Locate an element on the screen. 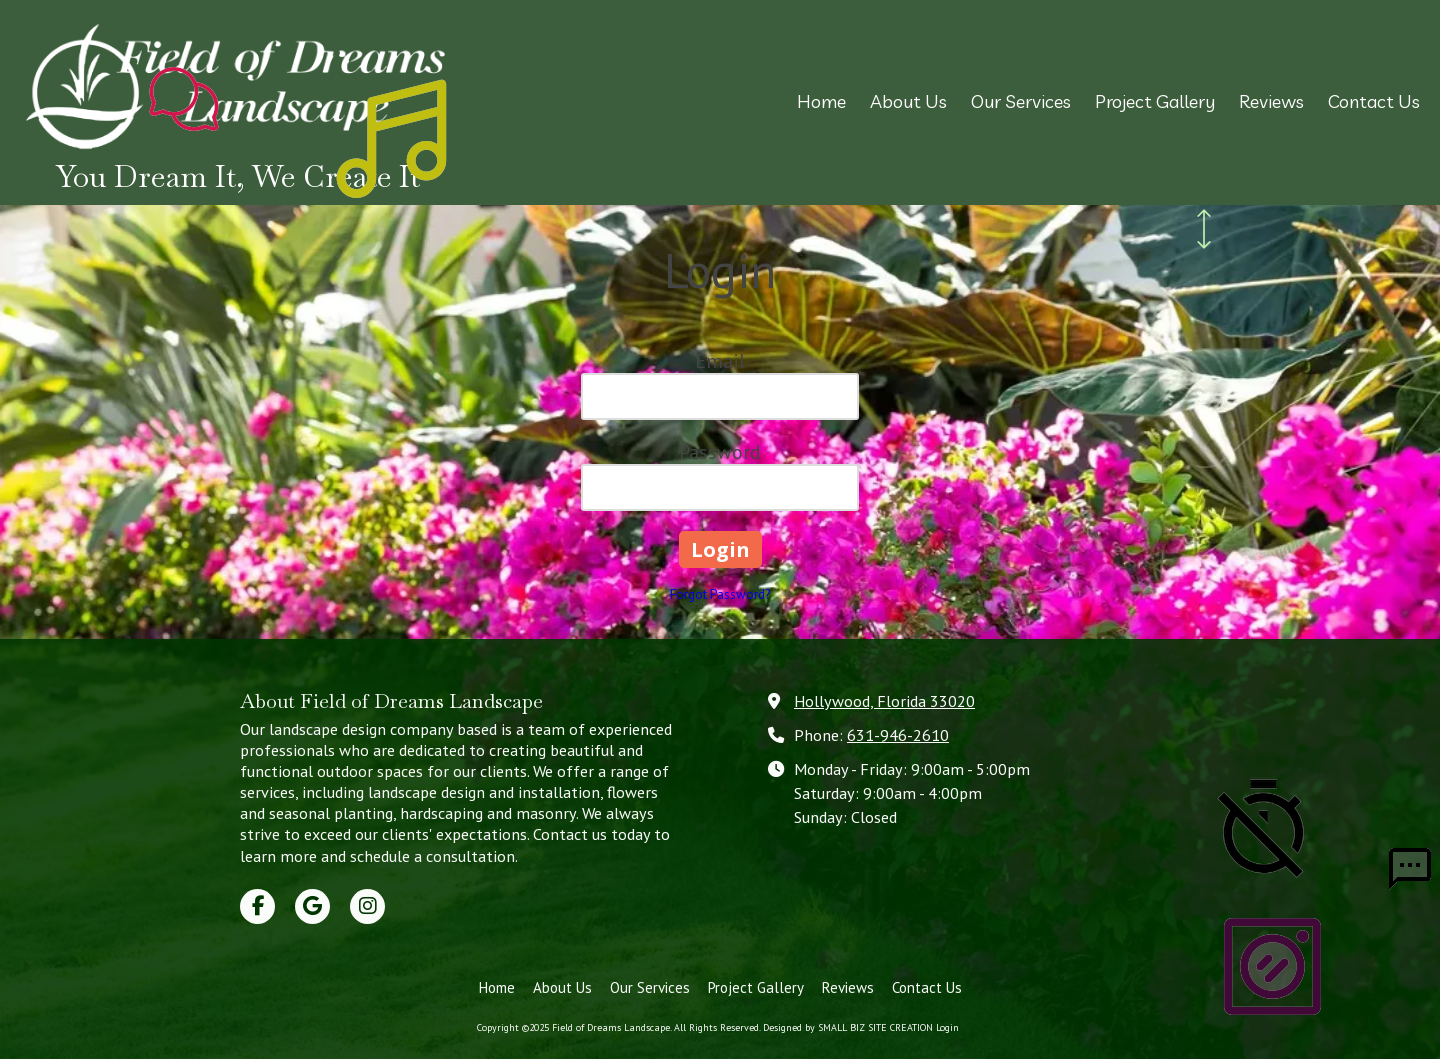 The height and width of the screenshot is (1059, 1440). adjust height or vertical size is located at coordinates (1204, 229).